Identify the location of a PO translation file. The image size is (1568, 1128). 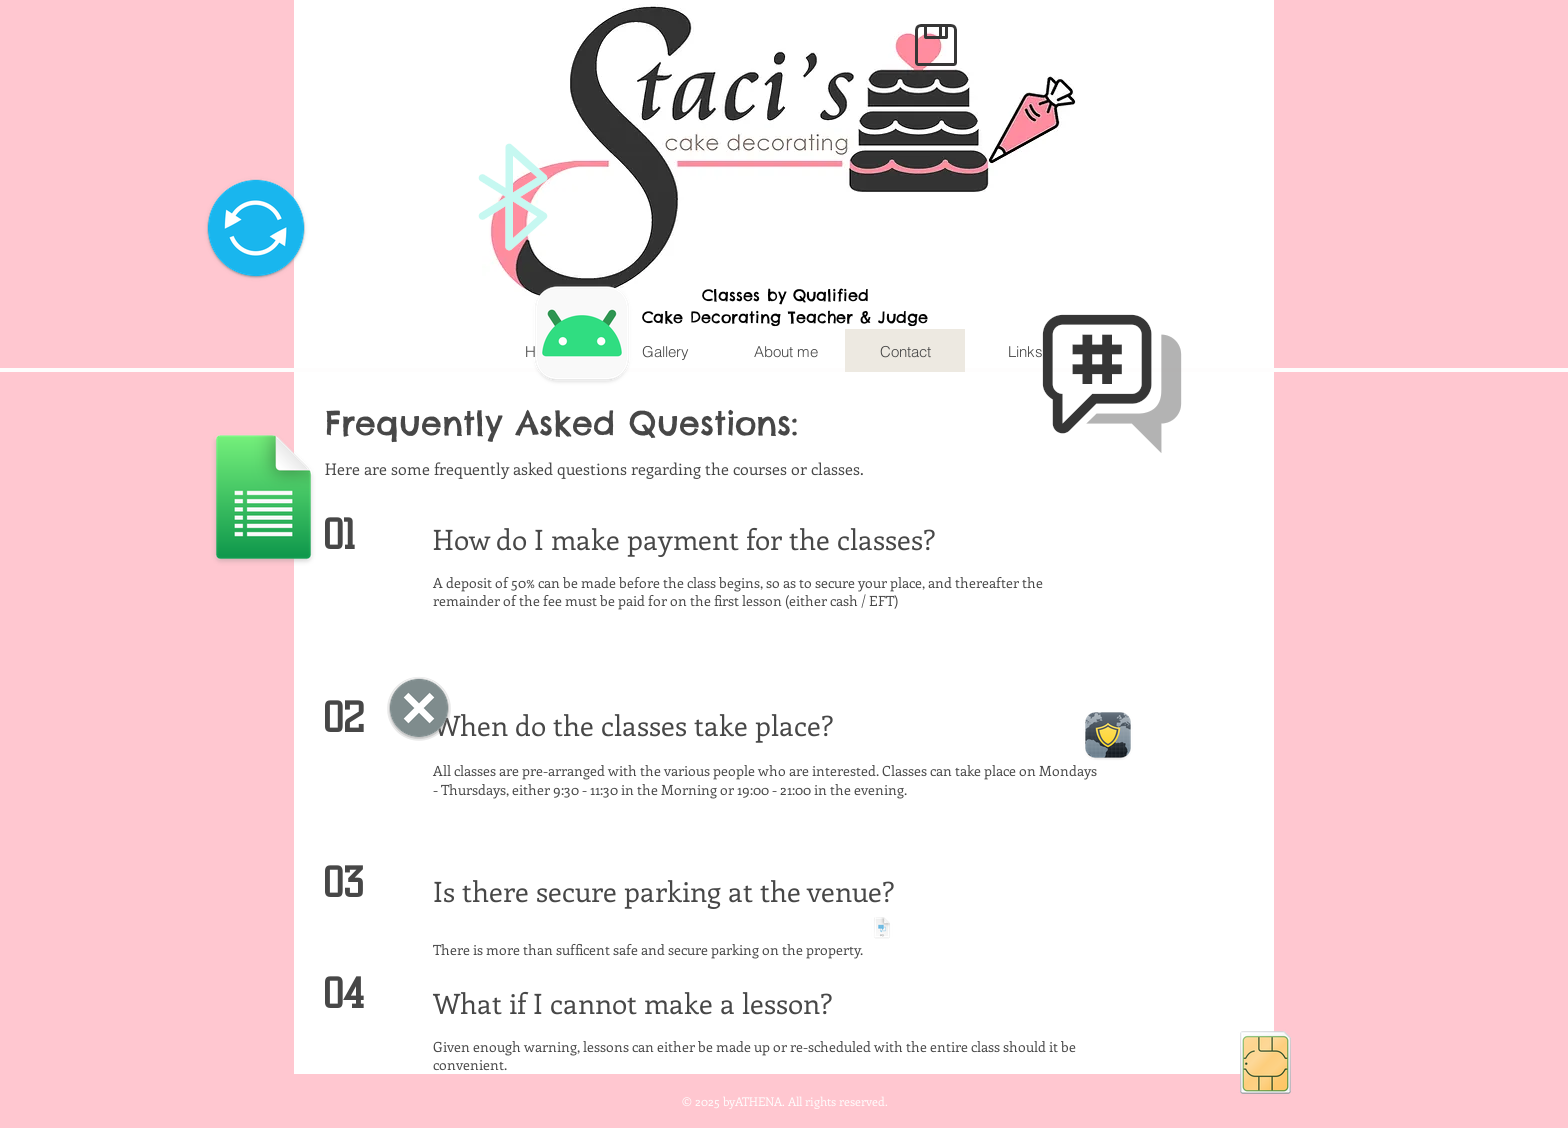
(882, 928).